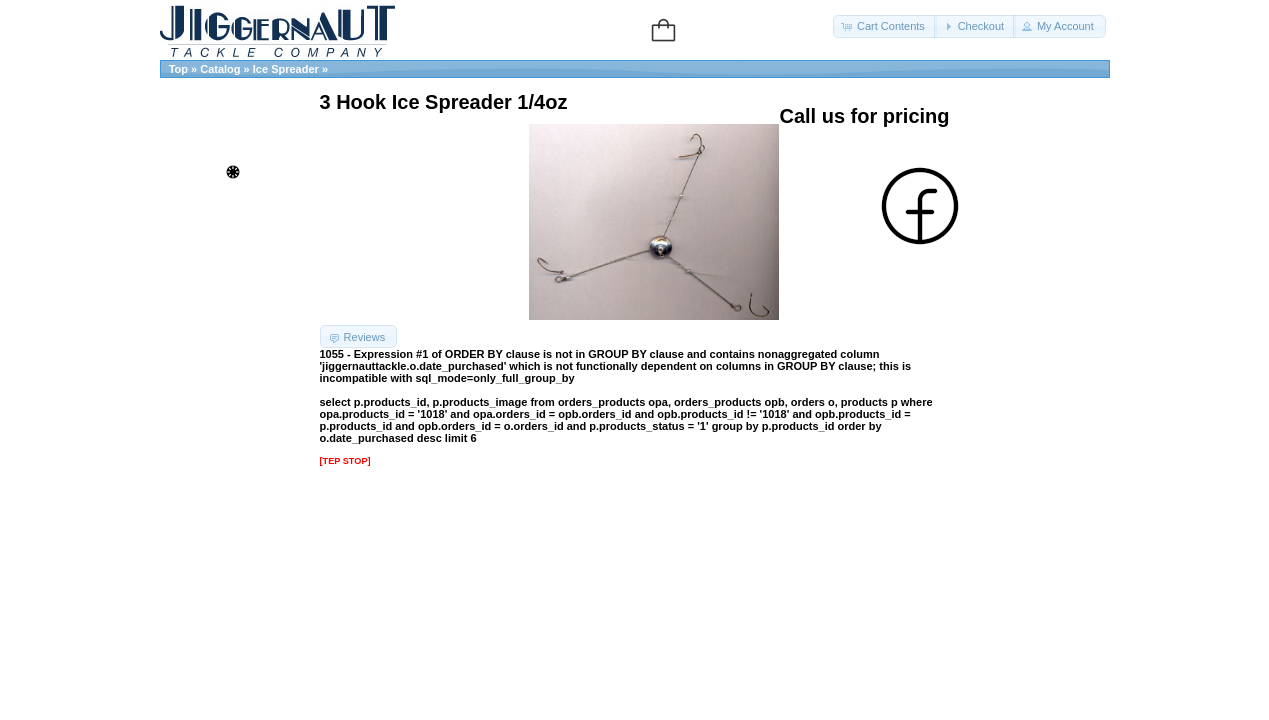  Describe the element at coordinates (233, 172) in the screenshot. I see `loading content in progress` at that location.